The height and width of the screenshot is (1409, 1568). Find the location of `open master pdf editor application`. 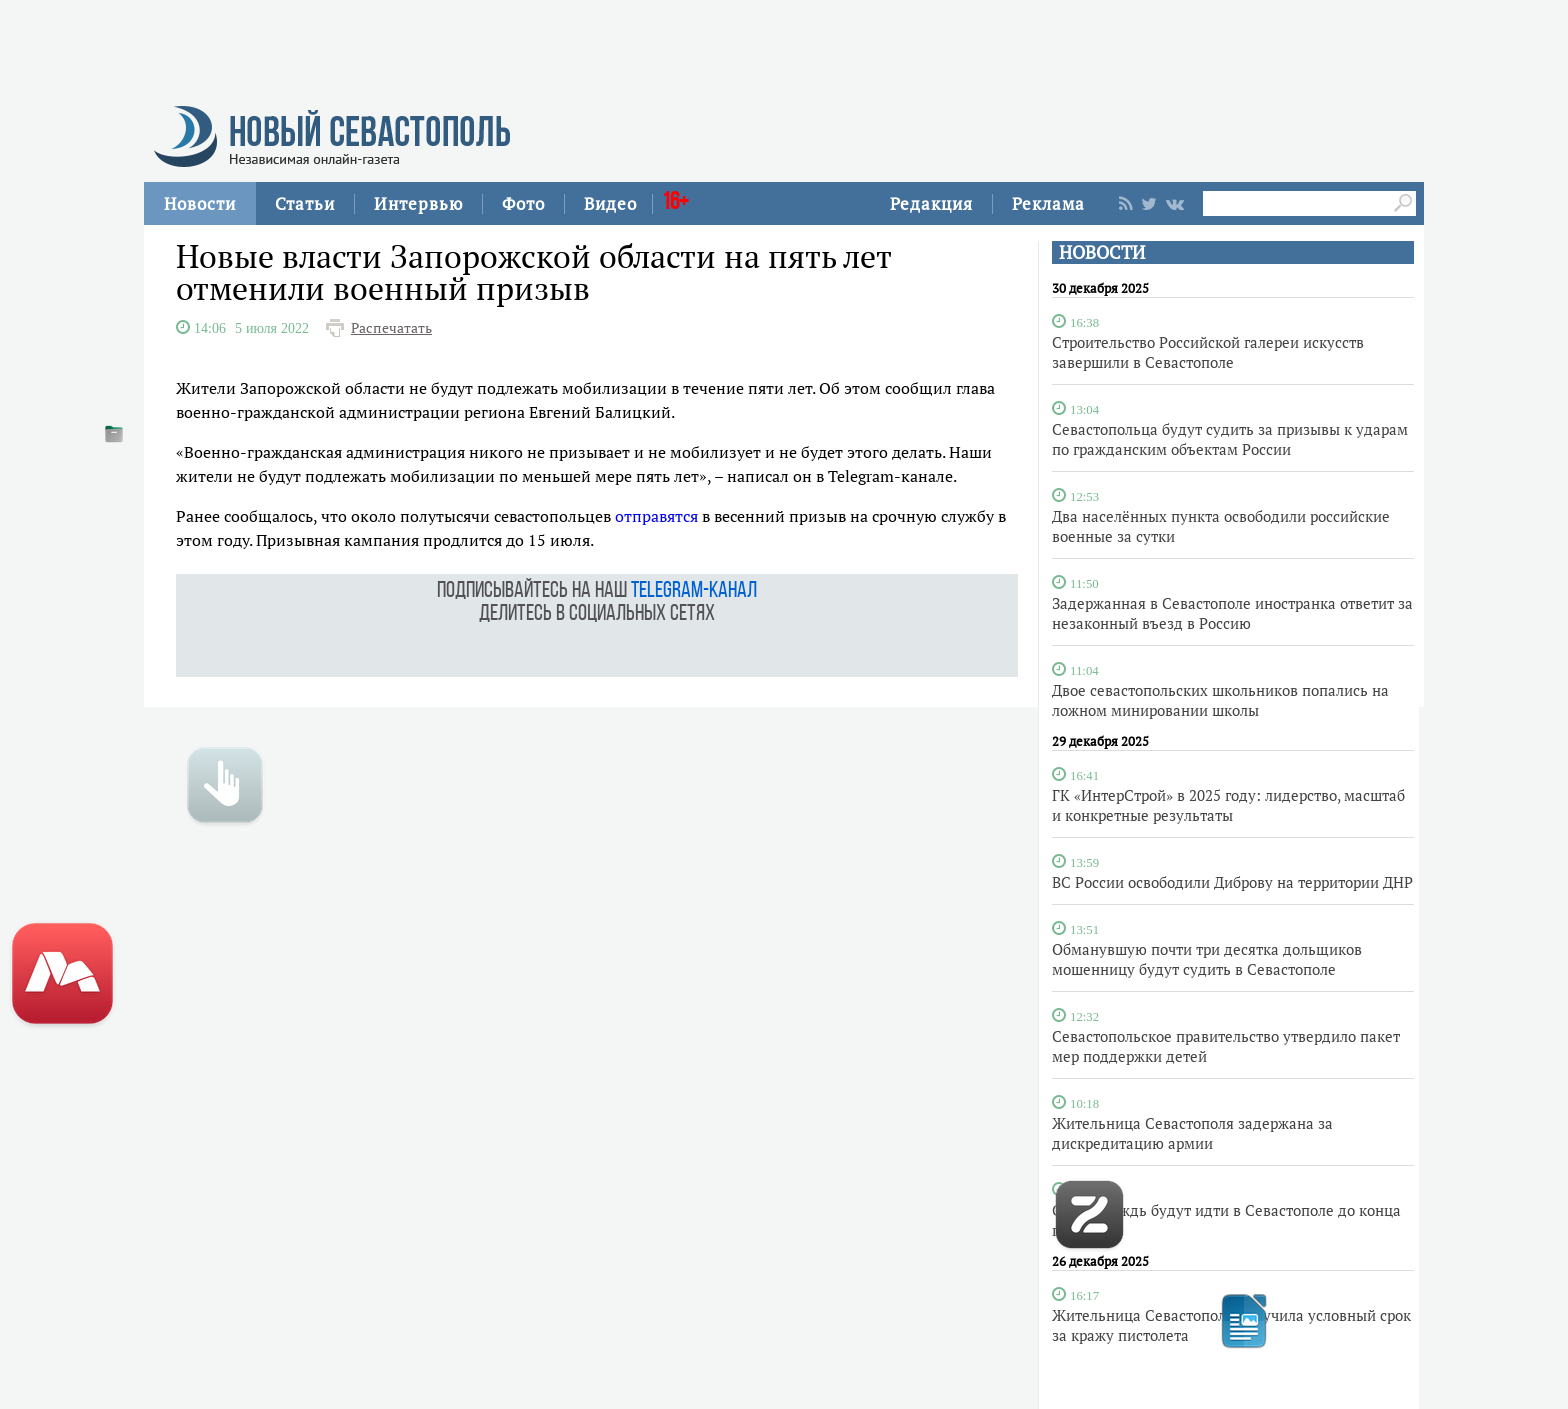

open master pdf editor application is located at coordinates (62, 973).